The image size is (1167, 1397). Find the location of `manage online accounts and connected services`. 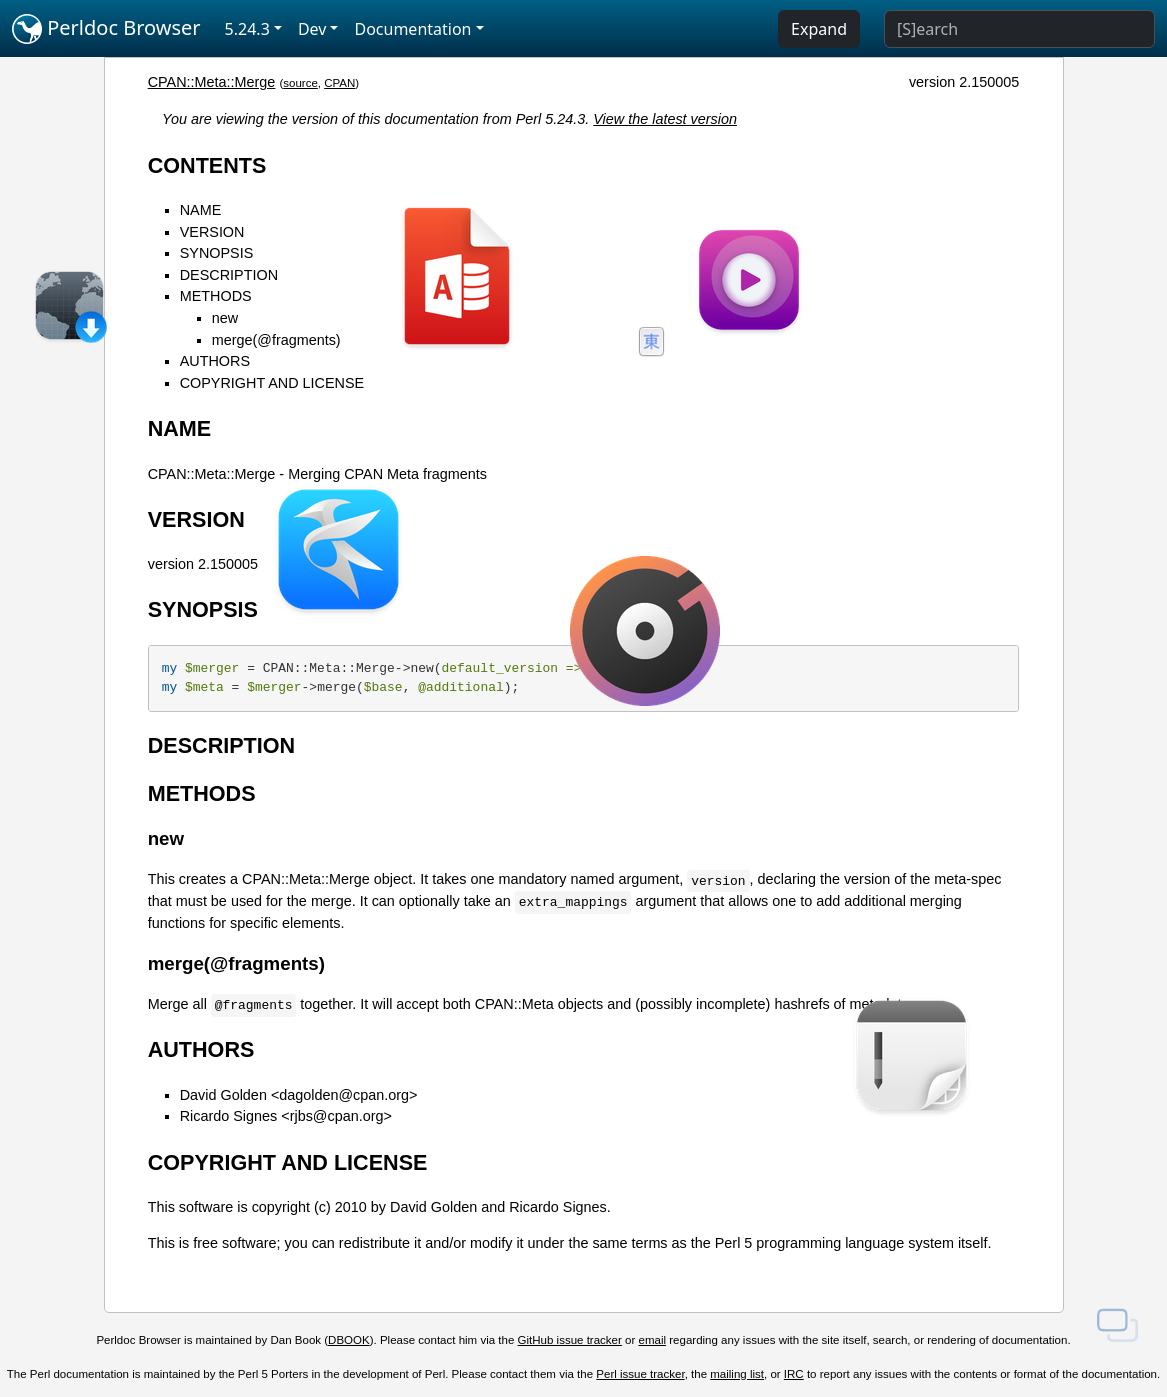

manage online accounts and connected services is located at coordinates (950, 240).